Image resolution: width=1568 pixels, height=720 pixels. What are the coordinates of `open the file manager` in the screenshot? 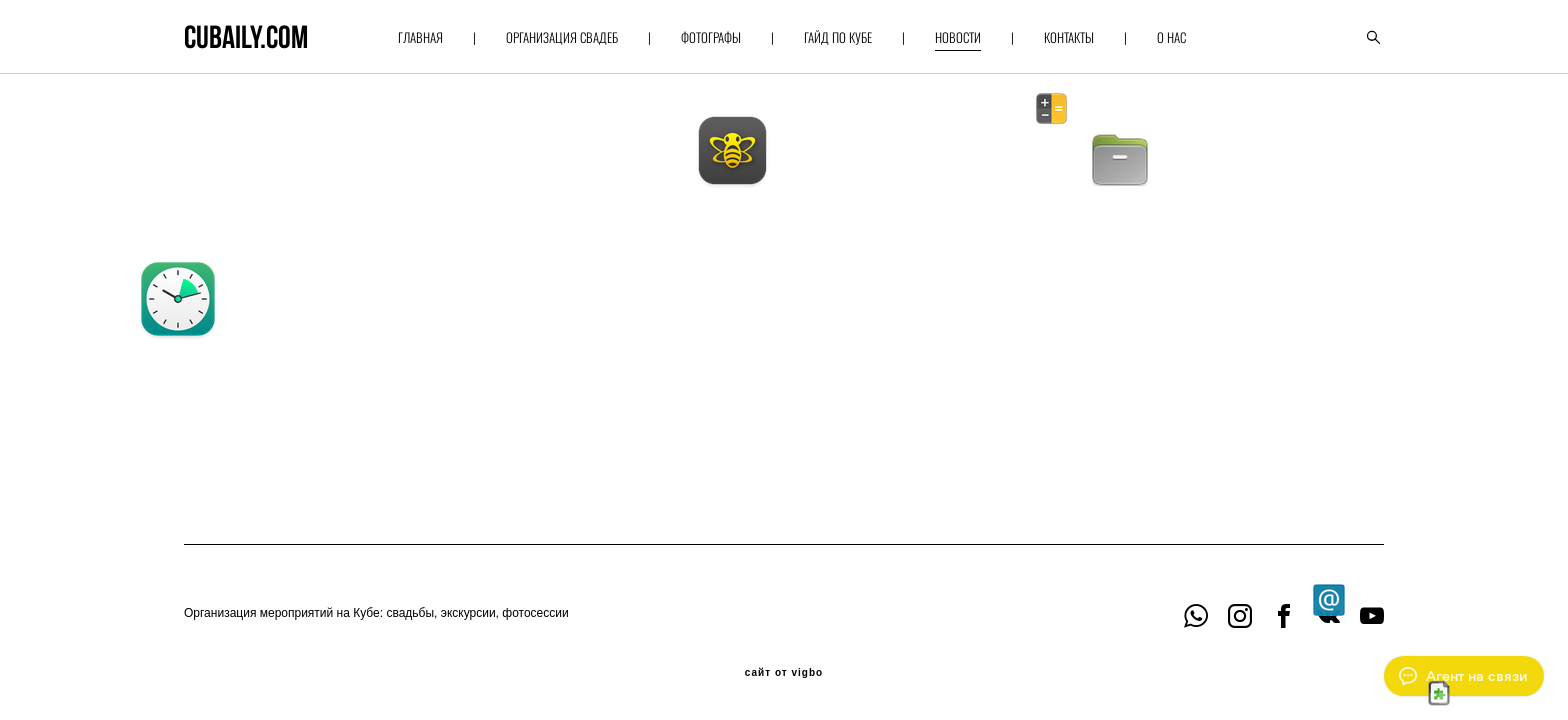 It's located at (1120, 160).